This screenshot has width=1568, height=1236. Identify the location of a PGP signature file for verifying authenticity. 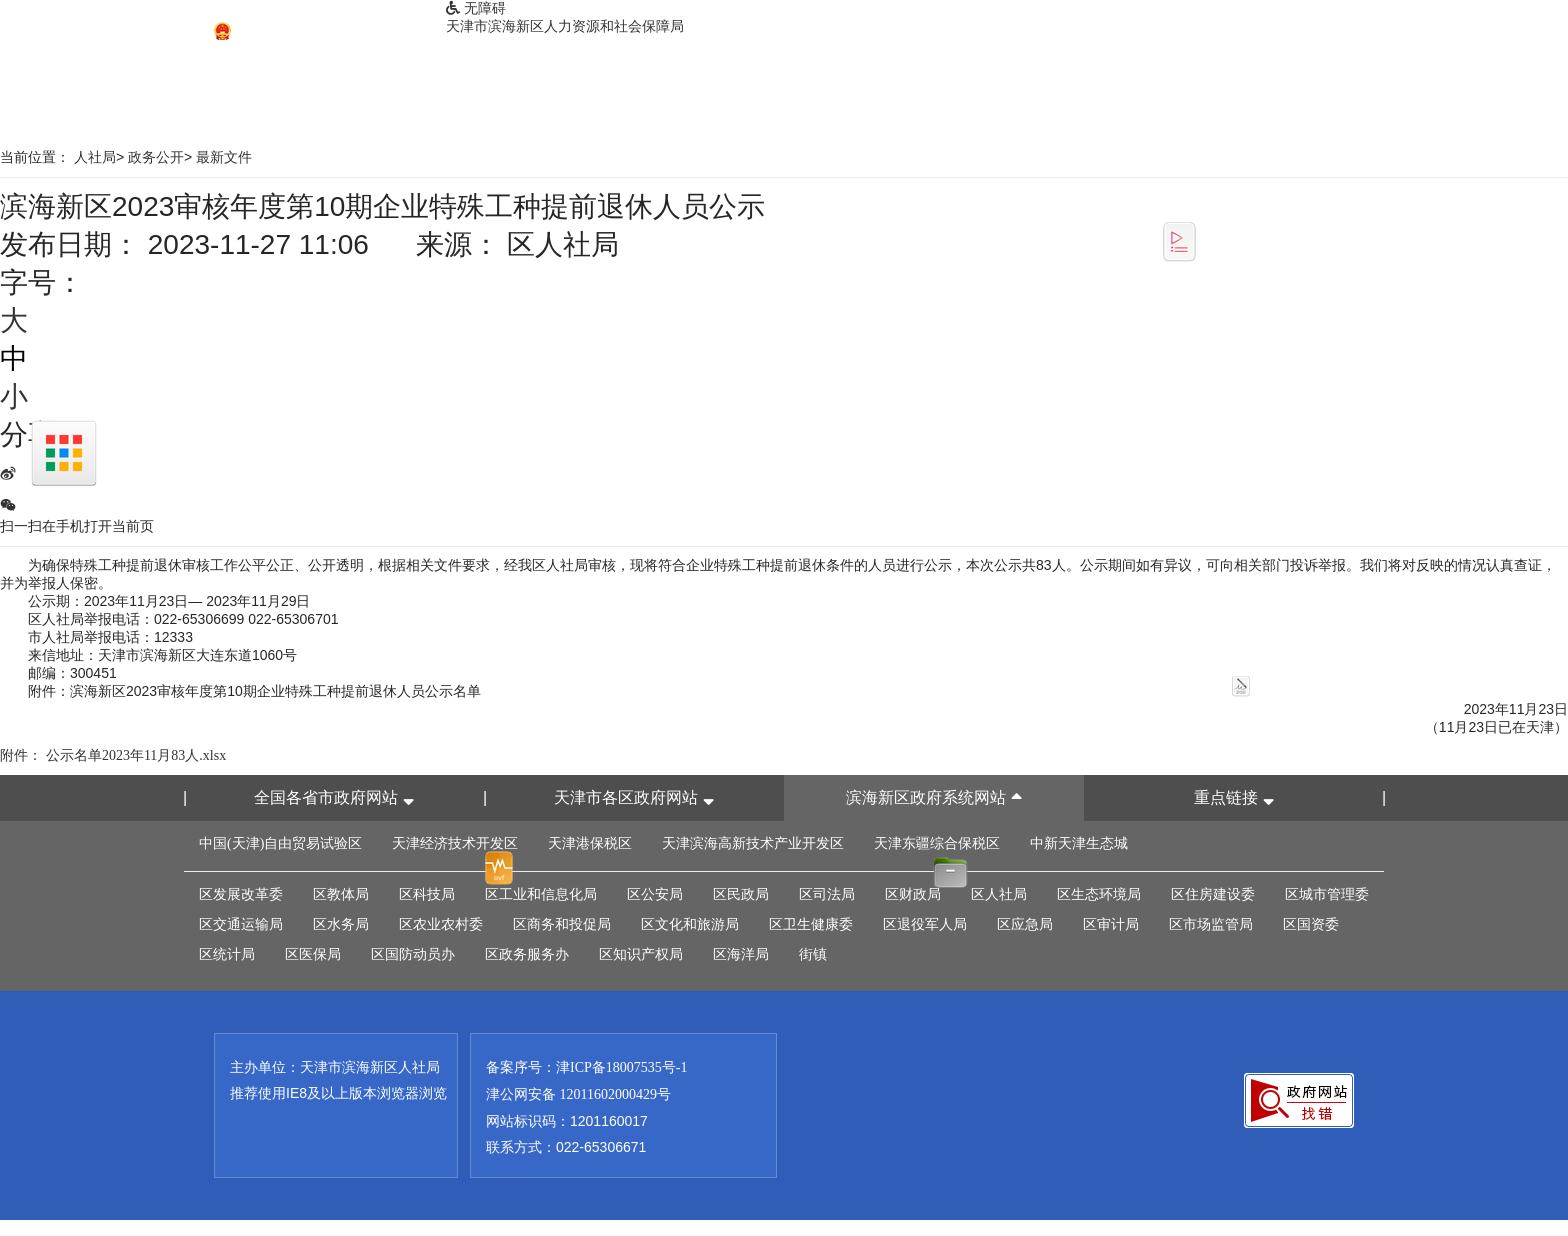
(1241, 686).